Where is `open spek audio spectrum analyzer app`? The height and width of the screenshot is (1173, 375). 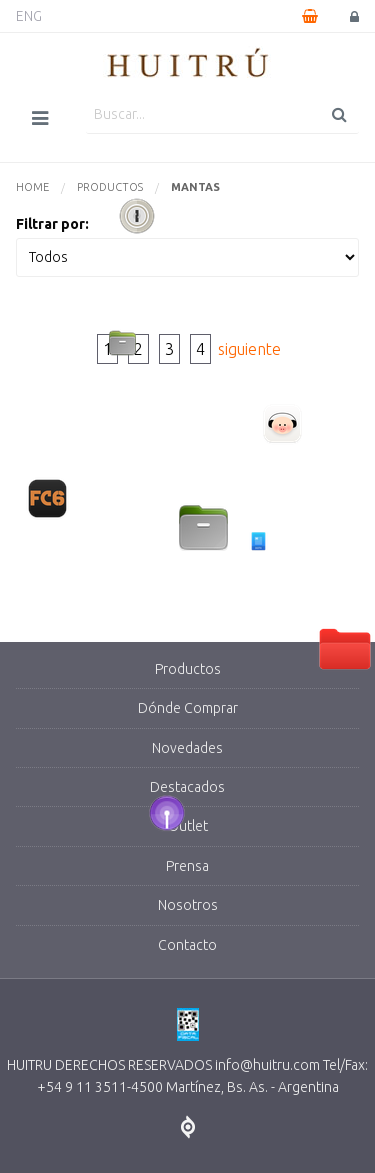 open spek audio spectrum analyzer app is located at coordinates (282, 423).